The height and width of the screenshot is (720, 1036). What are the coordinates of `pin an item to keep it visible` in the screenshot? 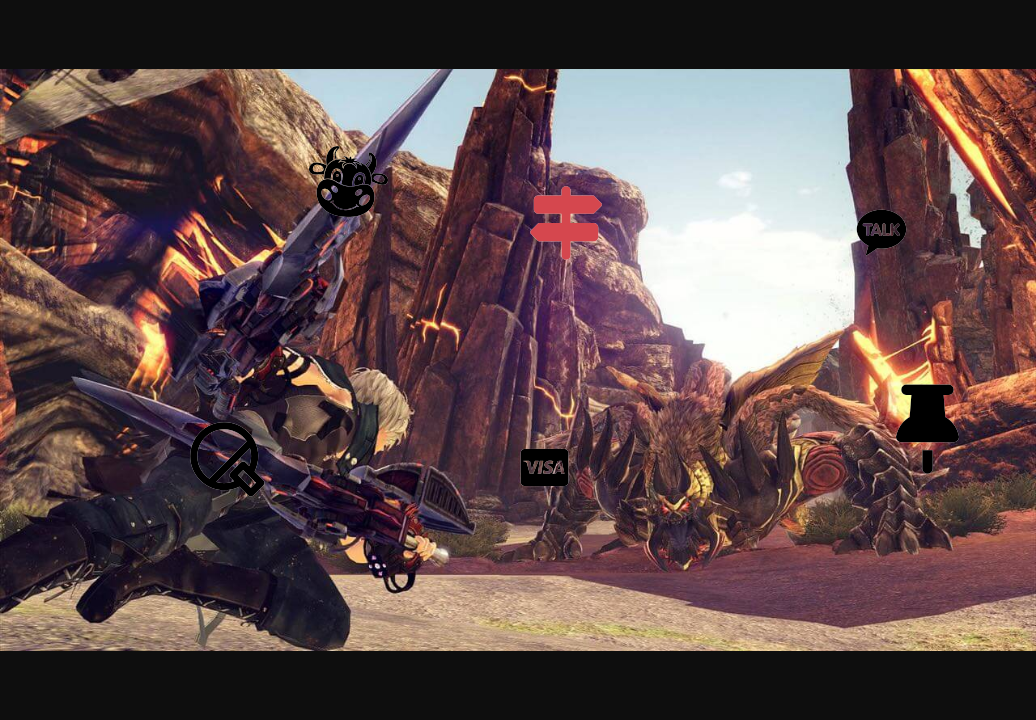 It's located at (927, 426).